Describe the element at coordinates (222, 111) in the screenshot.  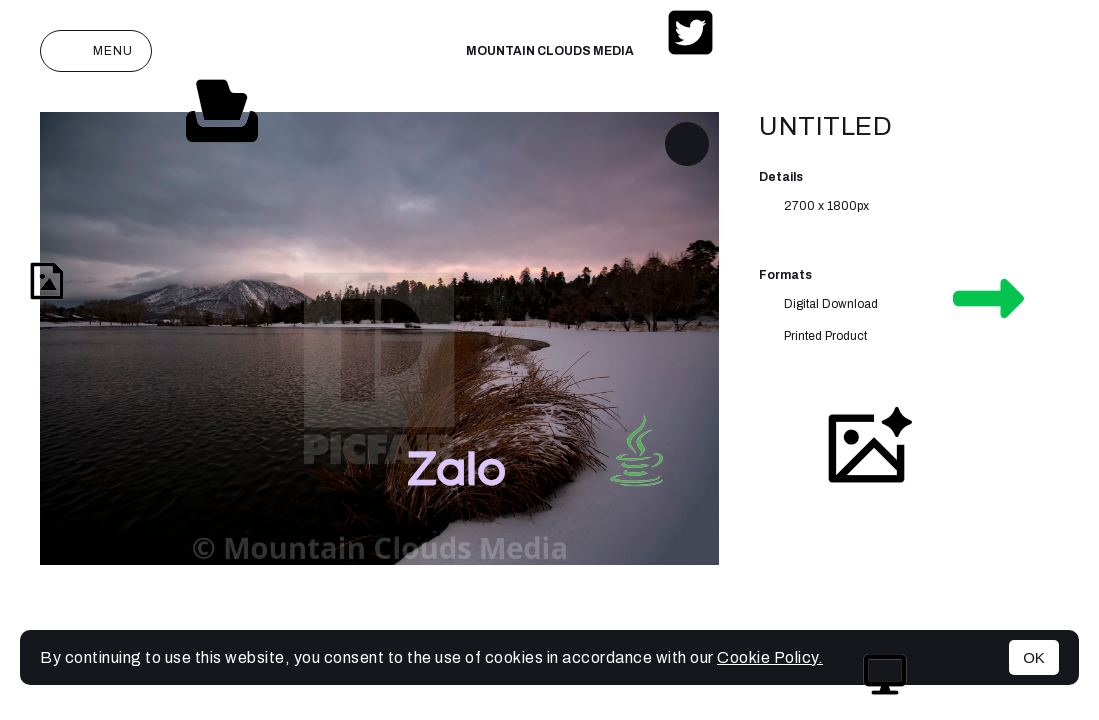
I see `access tissue box or hygiene supplies` at that location.